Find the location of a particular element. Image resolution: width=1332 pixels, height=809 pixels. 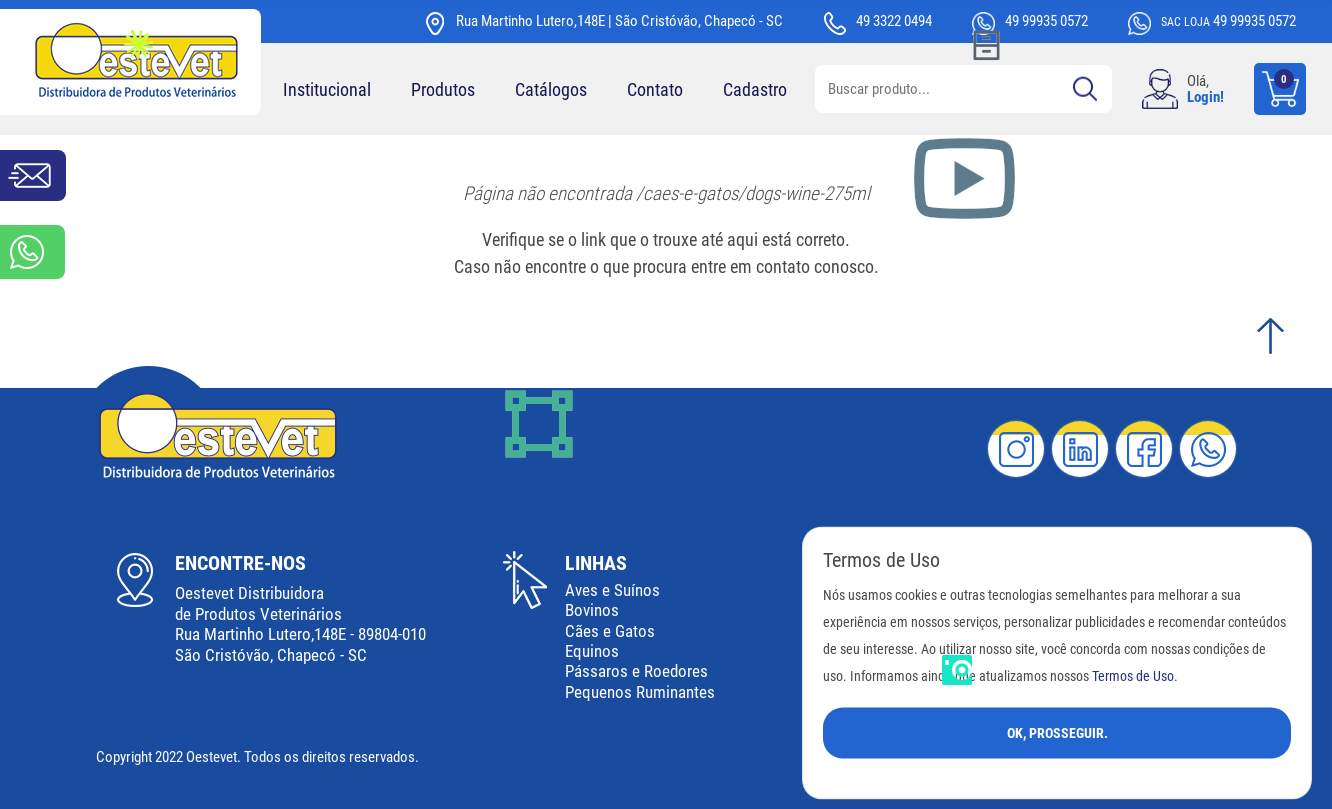

access archived files or documents is located at coordinates (986, 45).